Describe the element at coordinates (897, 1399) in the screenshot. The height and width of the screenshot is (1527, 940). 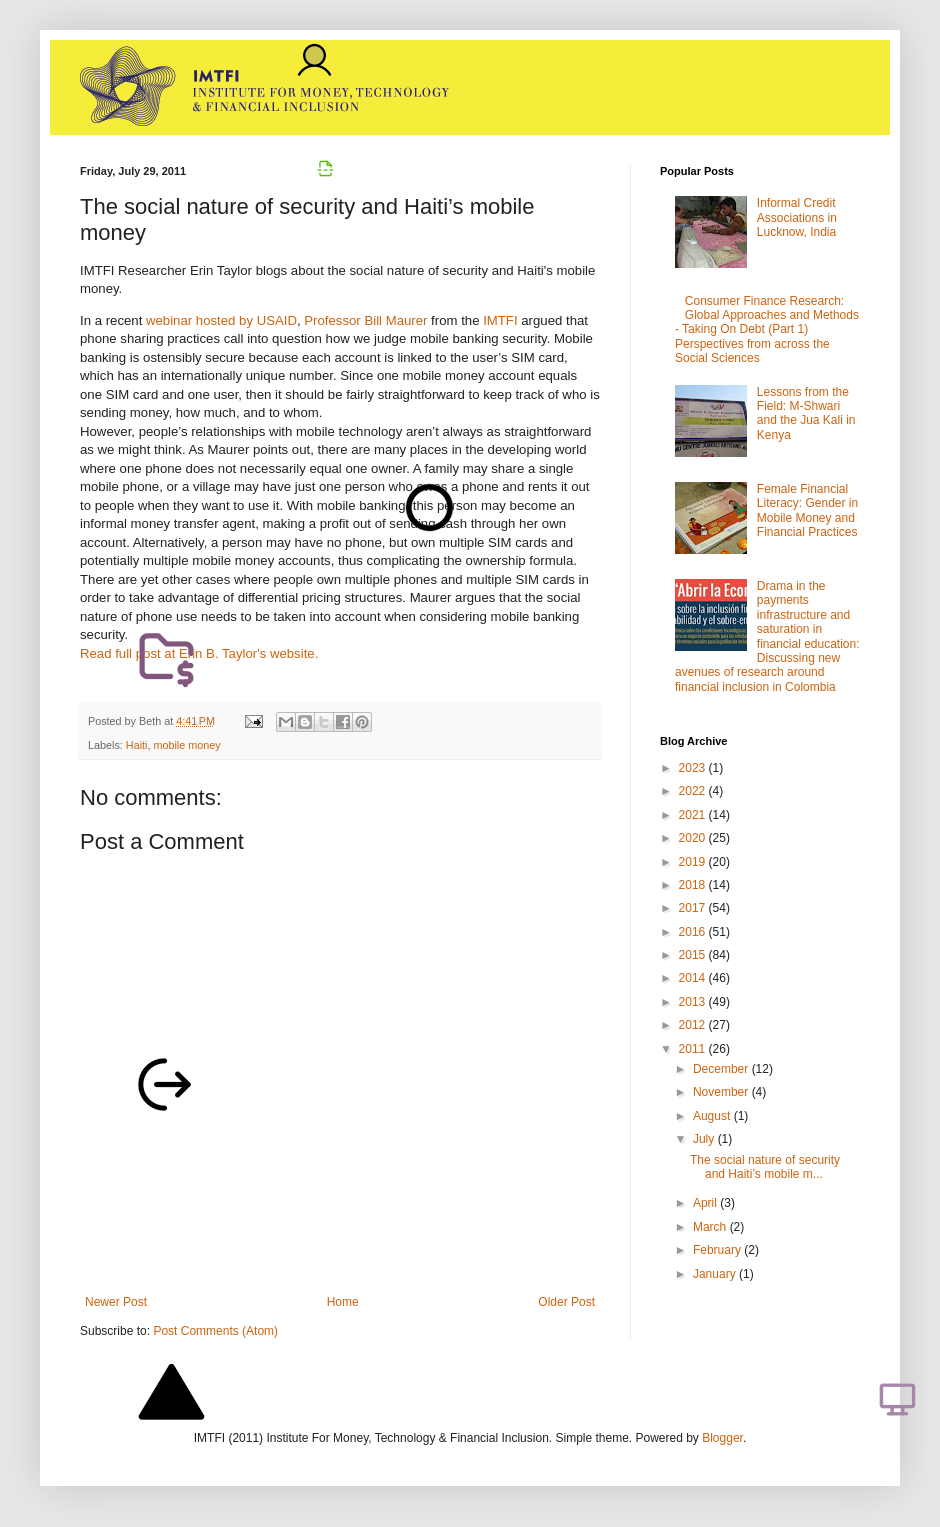
I see `switch to desktop view` at that location.